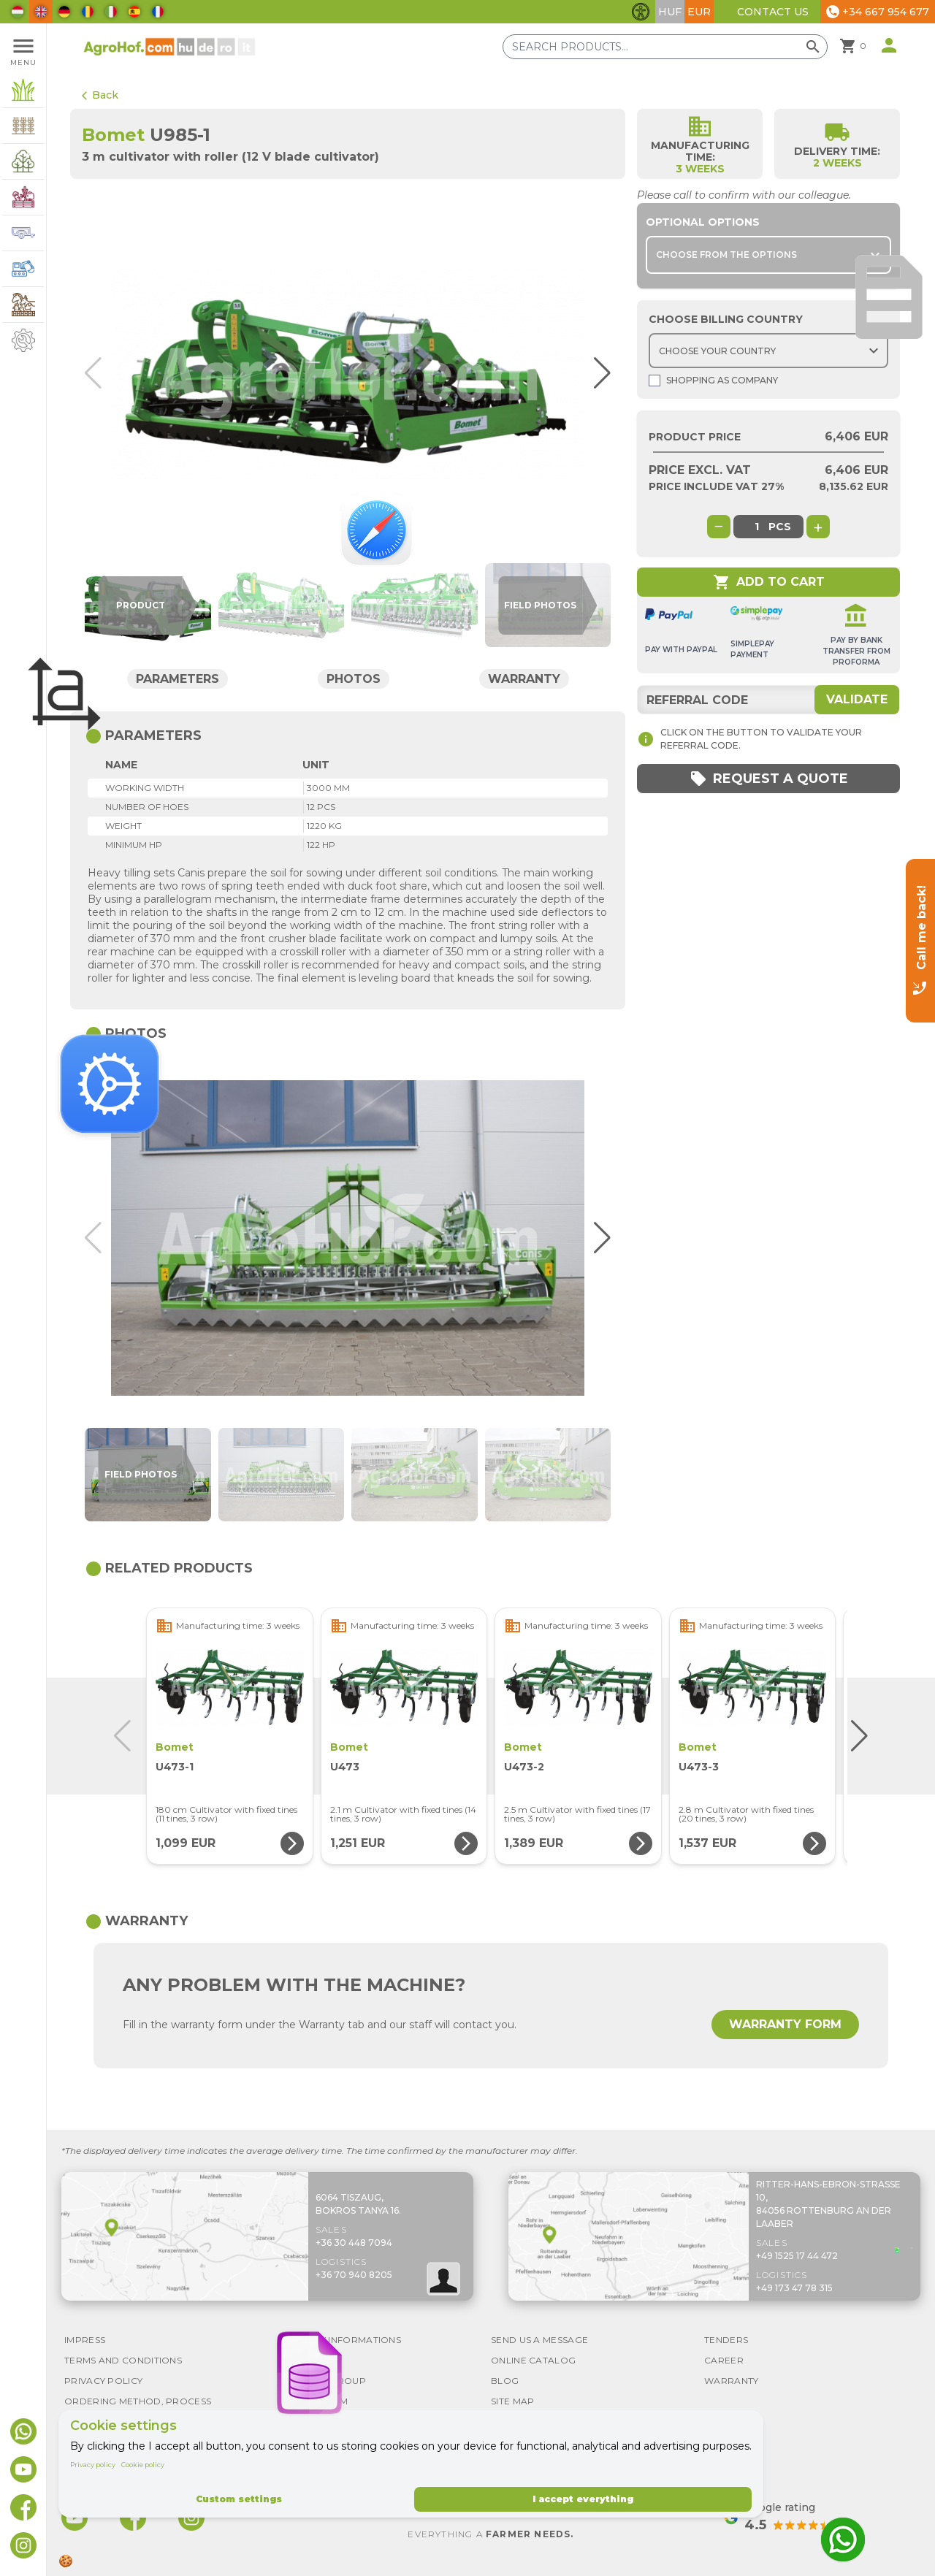 This screenshot has height=2576, width=935. I want to click on open Safari web browser, so click(376, 530).